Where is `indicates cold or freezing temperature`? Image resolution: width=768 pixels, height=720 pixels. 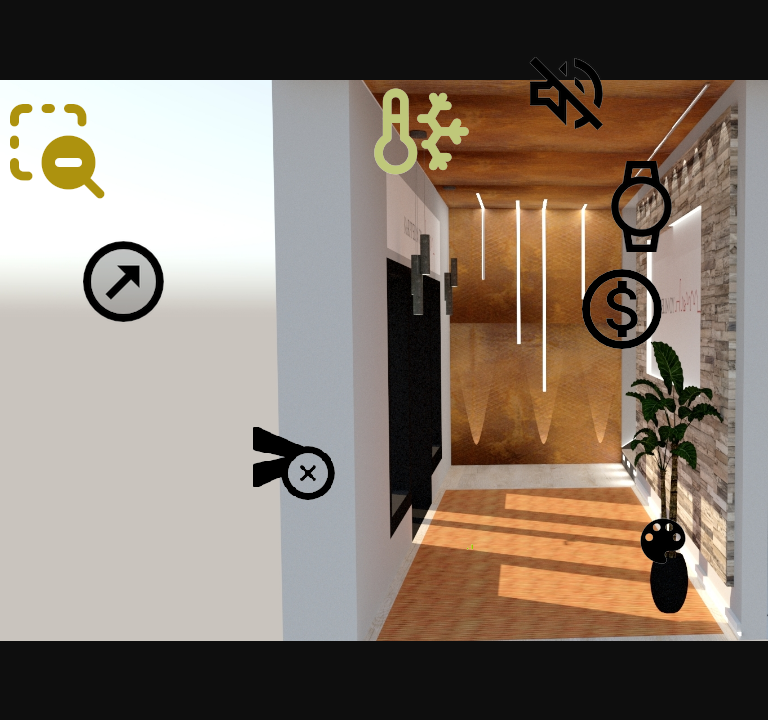 indicates cold or freezing temperature is located at coordinates (421, 131).